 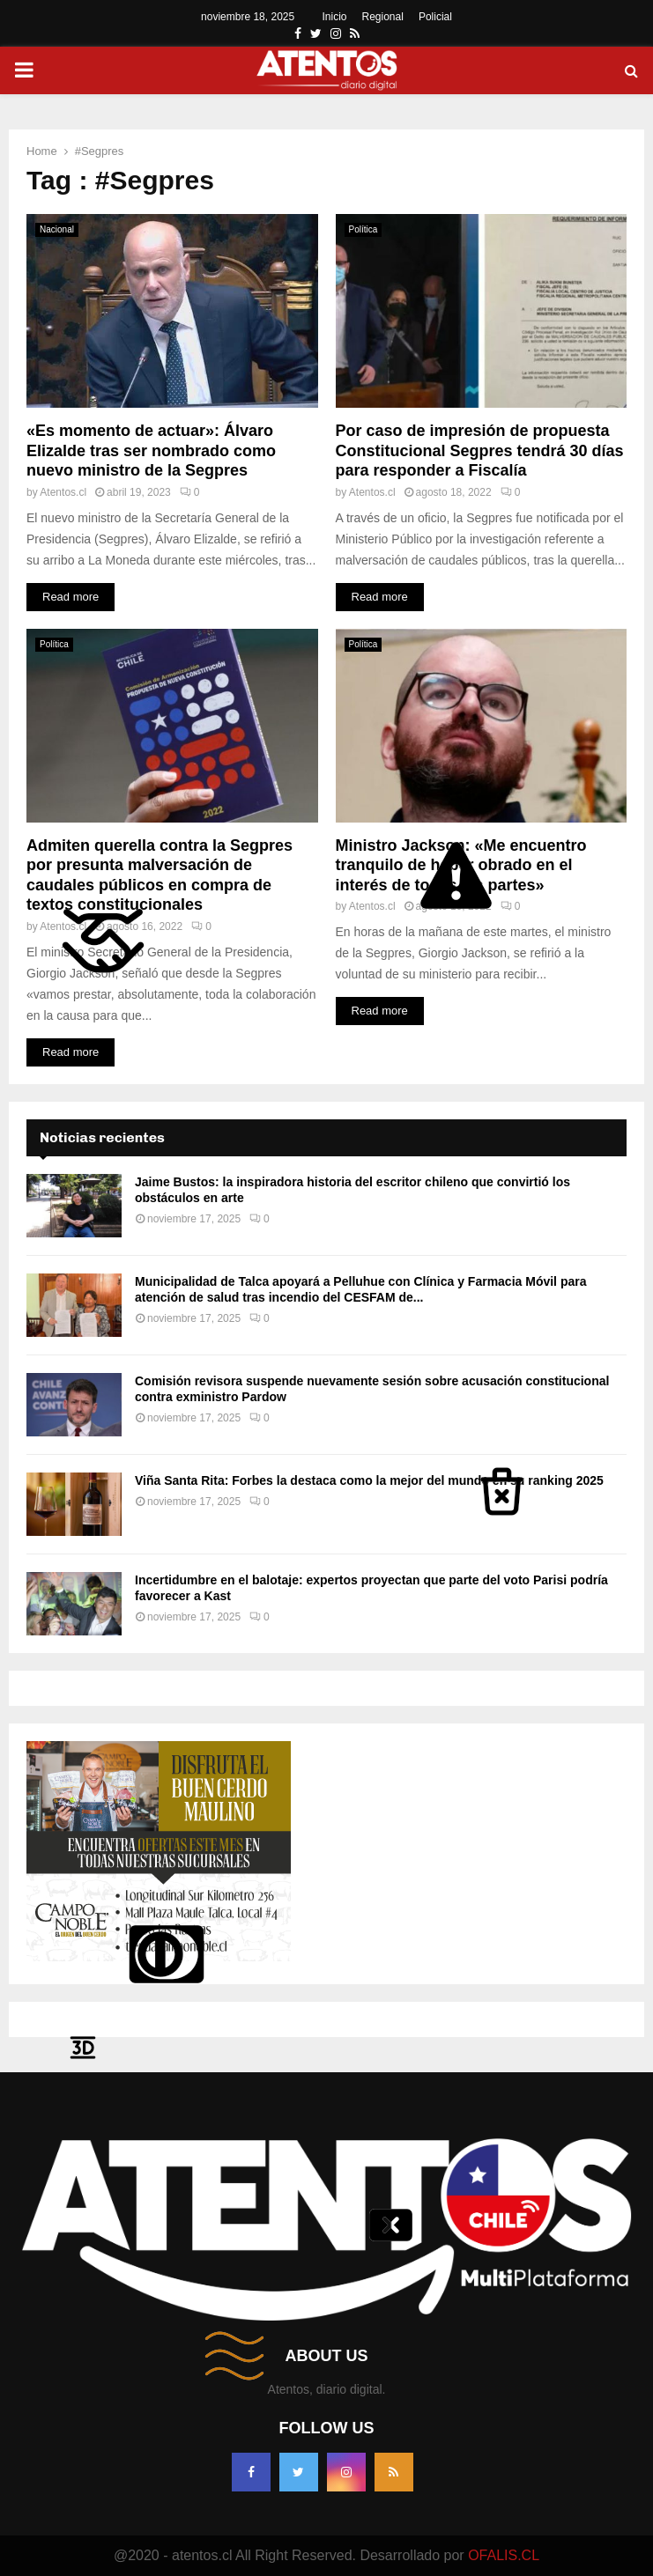 What do you see at coordinates (83, 2048) in the screenshot?
I see `switch to 3D view mode` at bounding box center [83, 2048].